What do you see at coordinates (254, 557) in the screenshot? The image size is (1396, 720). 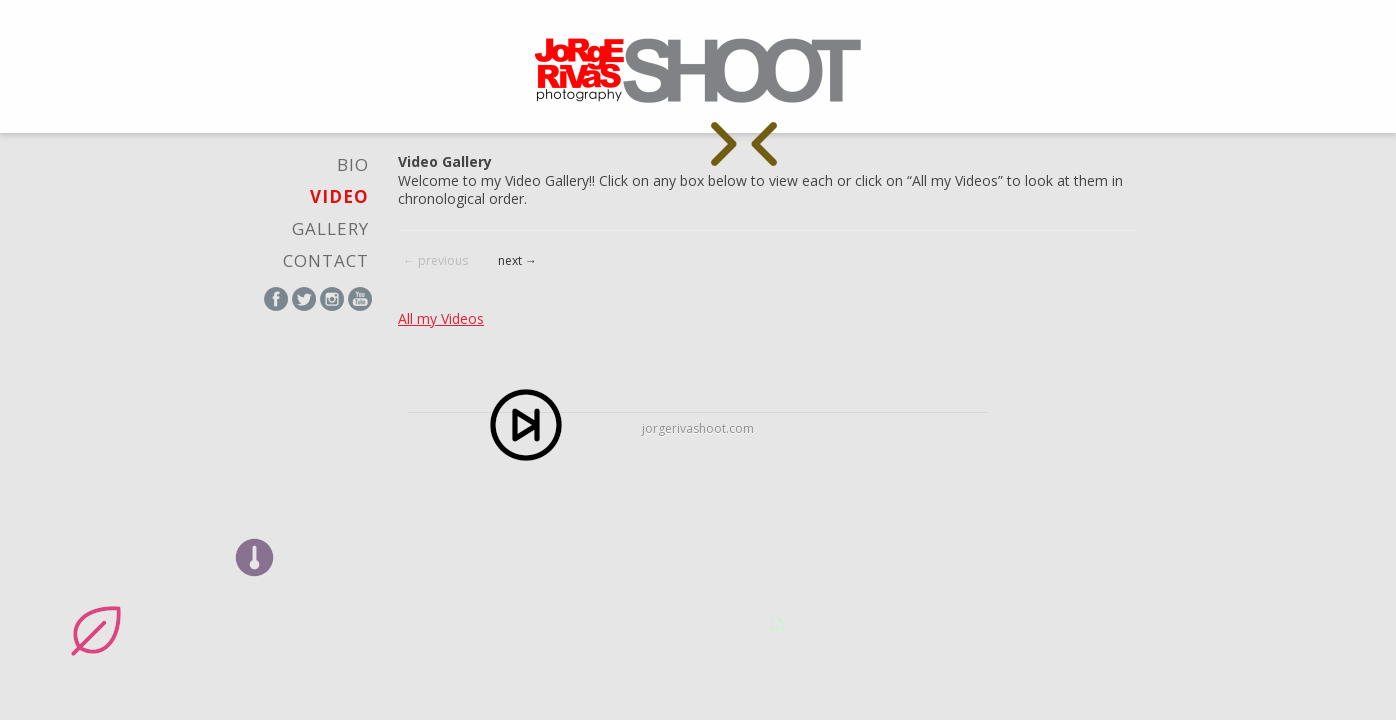 I see `view performance or speed metrics` at bounding box center [254, 557].